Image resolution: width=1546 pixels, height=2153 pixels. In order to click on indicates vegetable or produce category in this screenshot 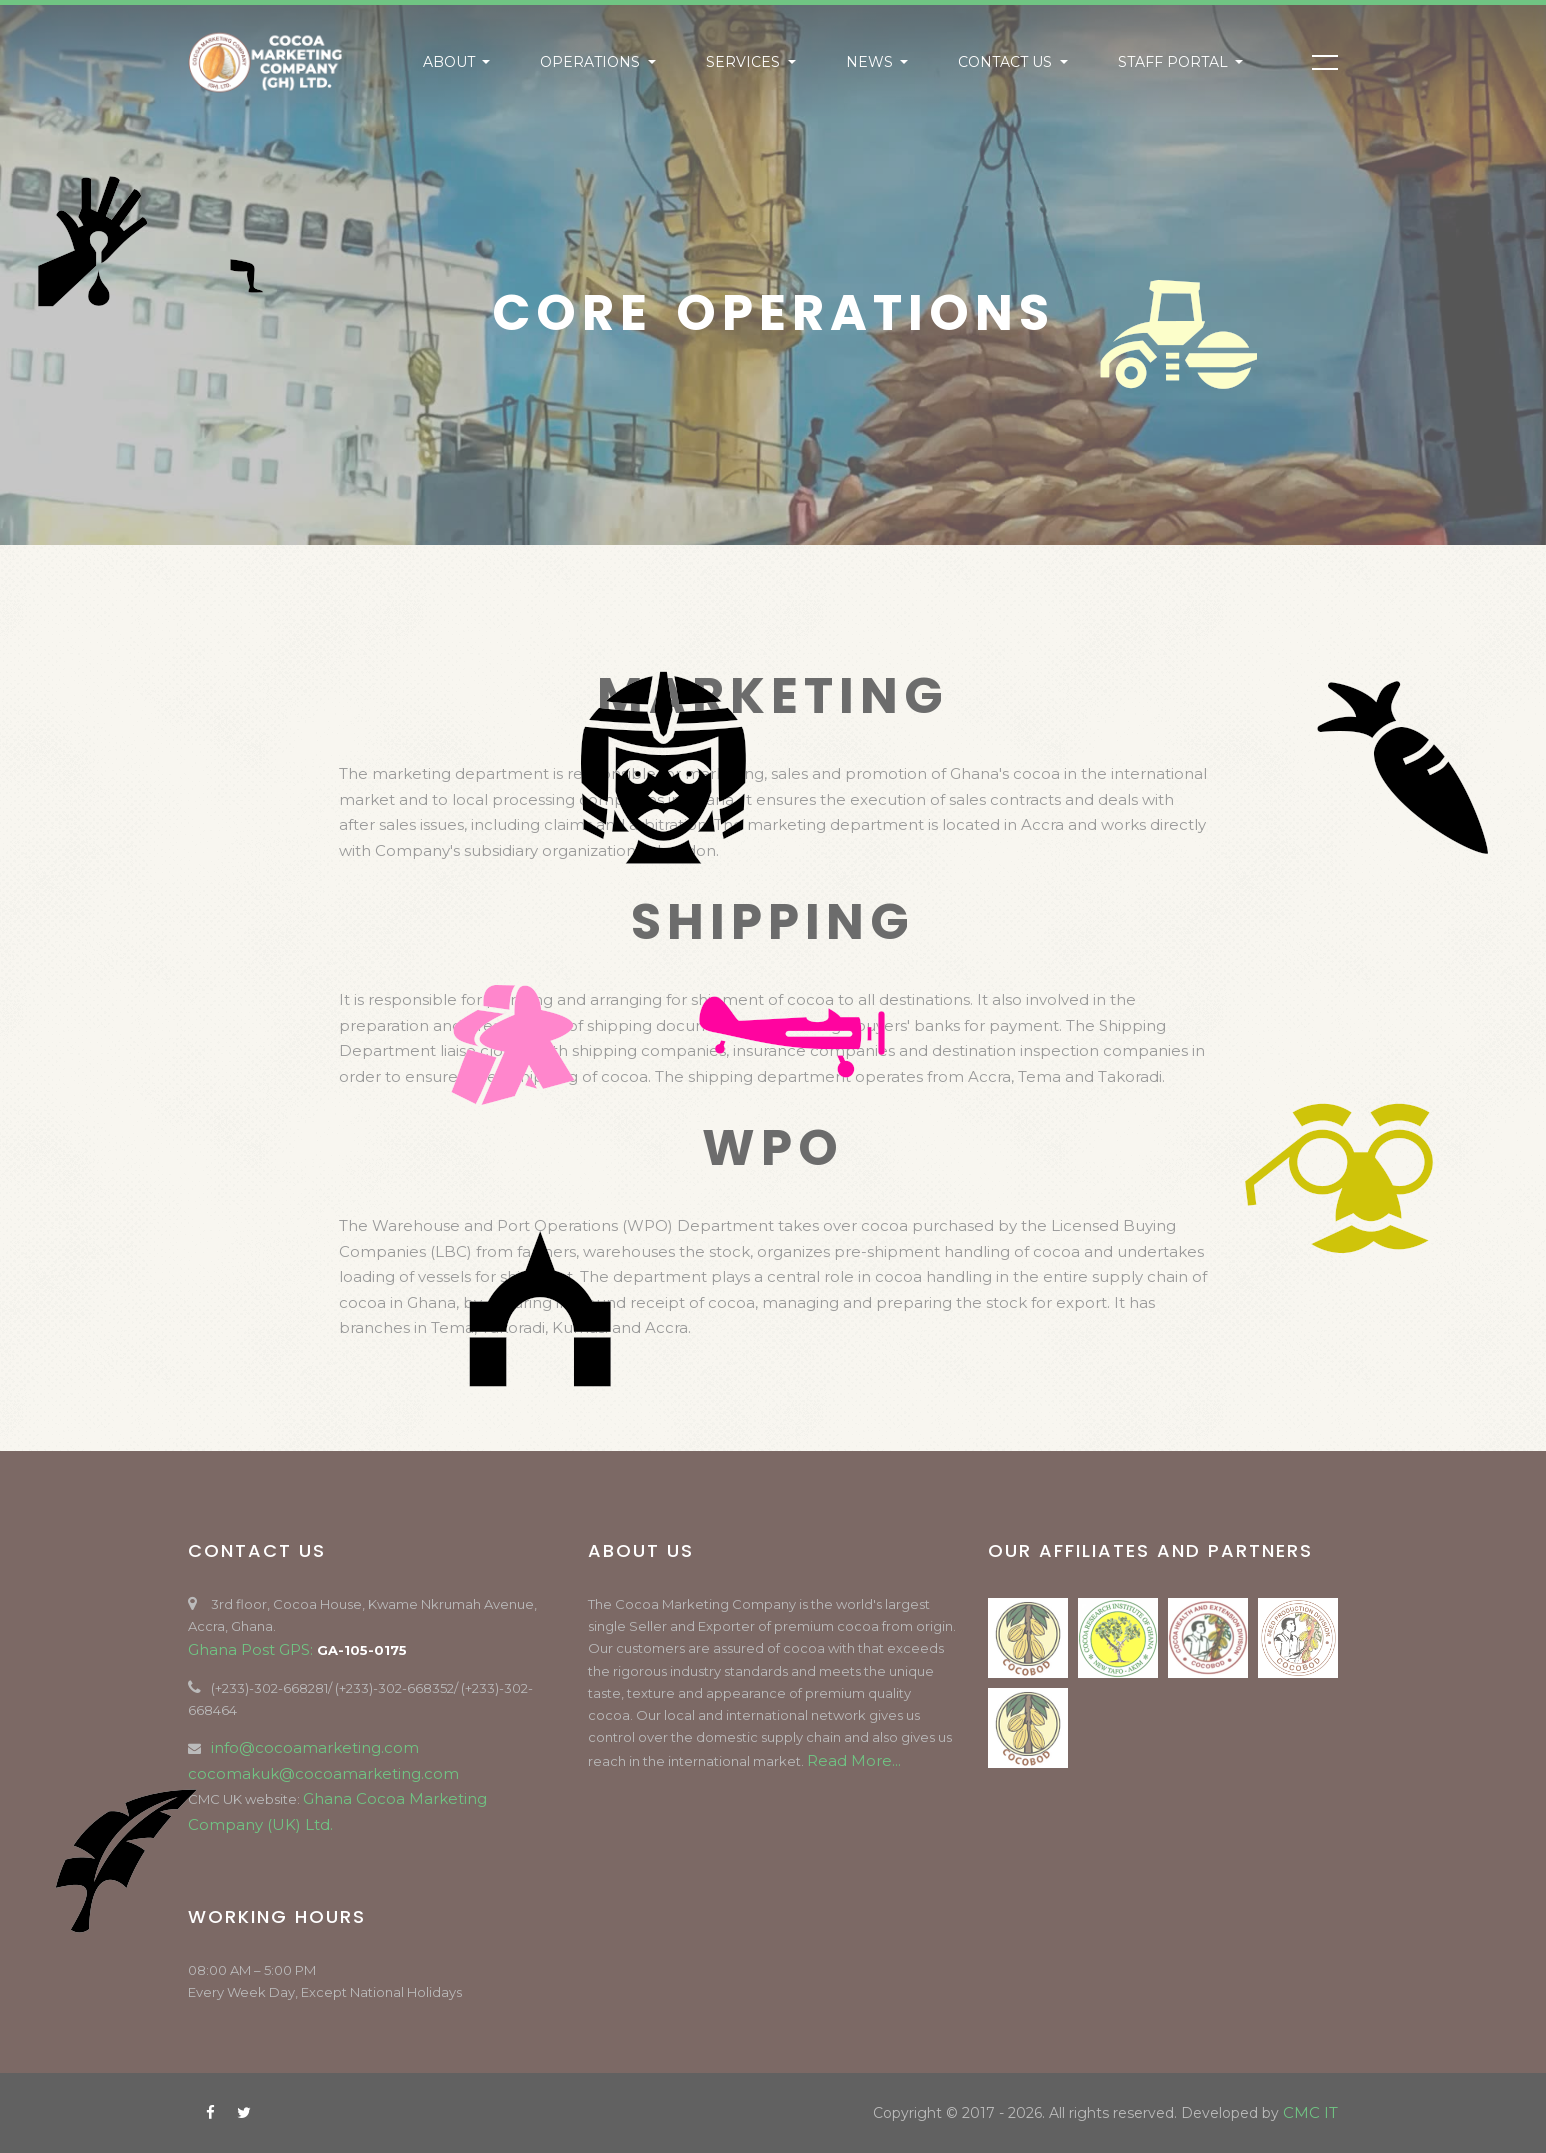, I will do `click(1407, 770)`.